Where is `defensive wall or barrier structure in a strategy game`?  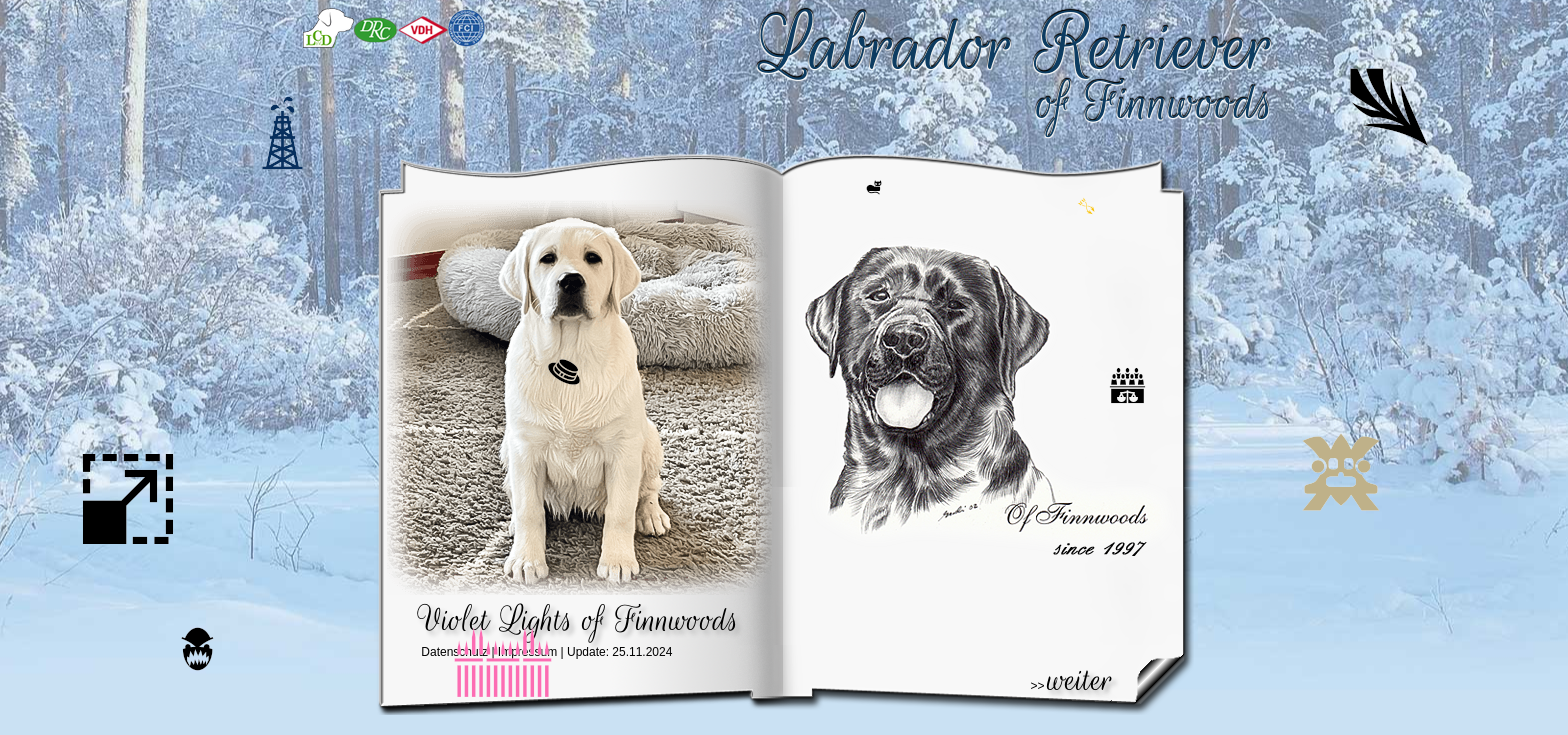
defensive wall or barrier structure in a strategy game is located at coordinates (503, 650).